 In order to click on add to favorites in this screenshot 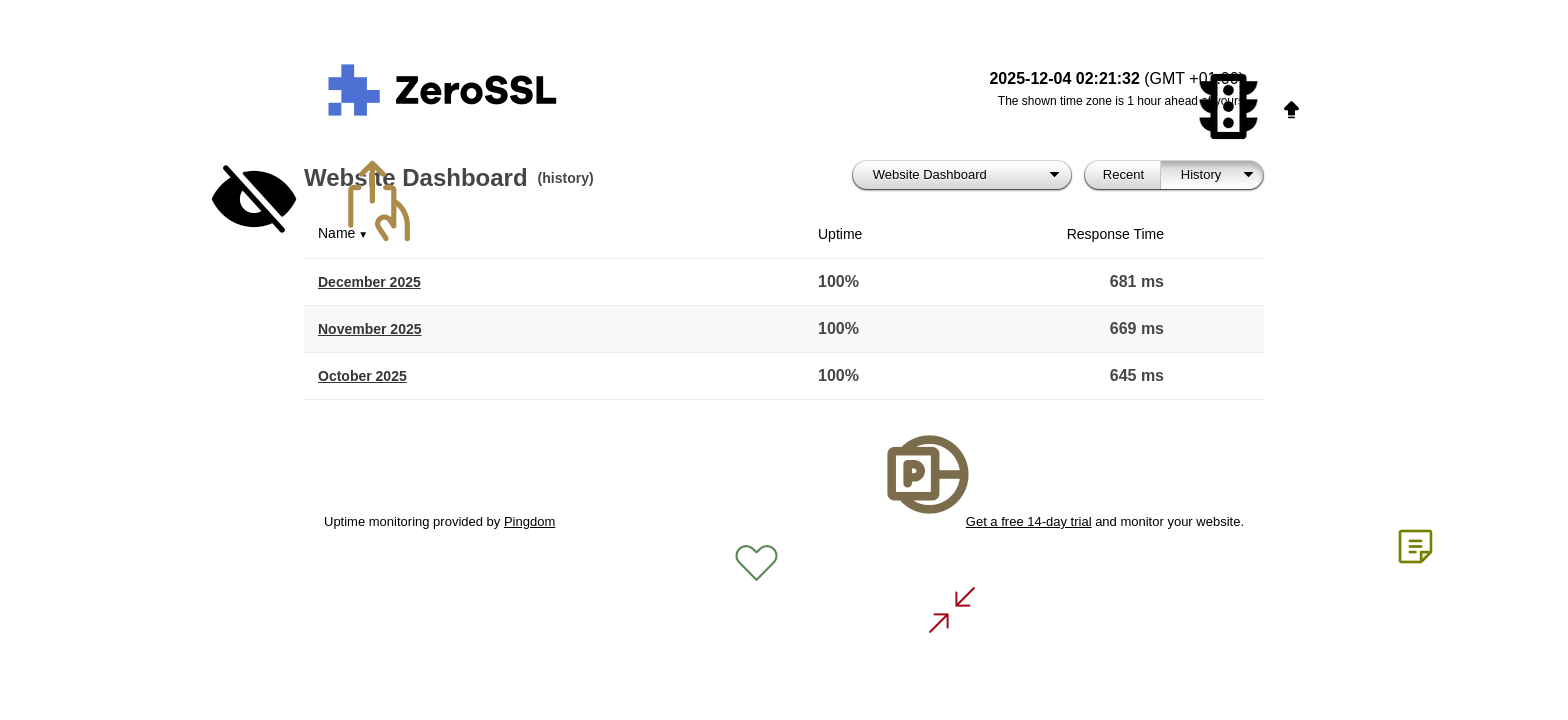, I will do `click(756, 561)`.